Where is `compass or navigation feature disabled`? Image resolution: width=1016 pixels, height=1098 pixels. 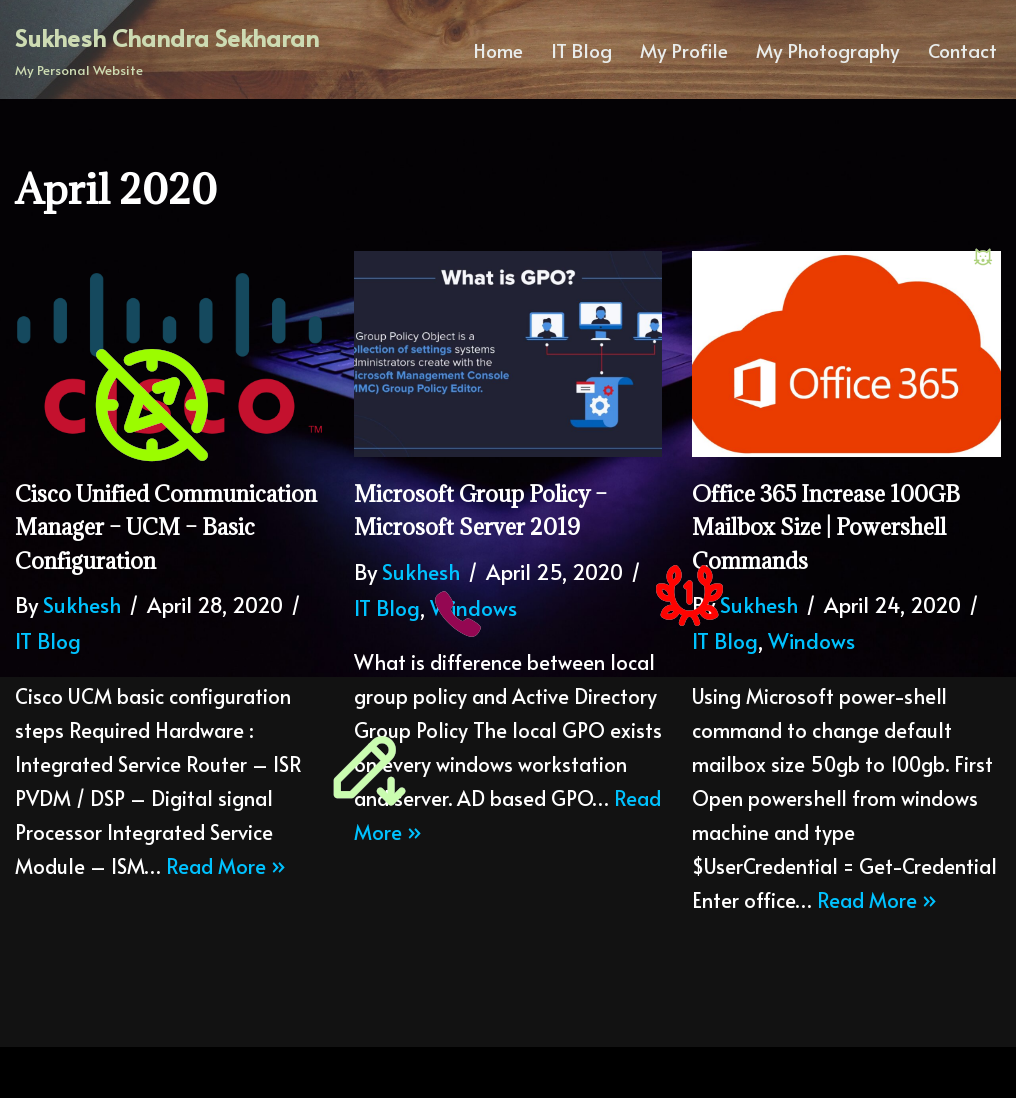 compass or navigation feature disabled is located at coordinates (152, 405).